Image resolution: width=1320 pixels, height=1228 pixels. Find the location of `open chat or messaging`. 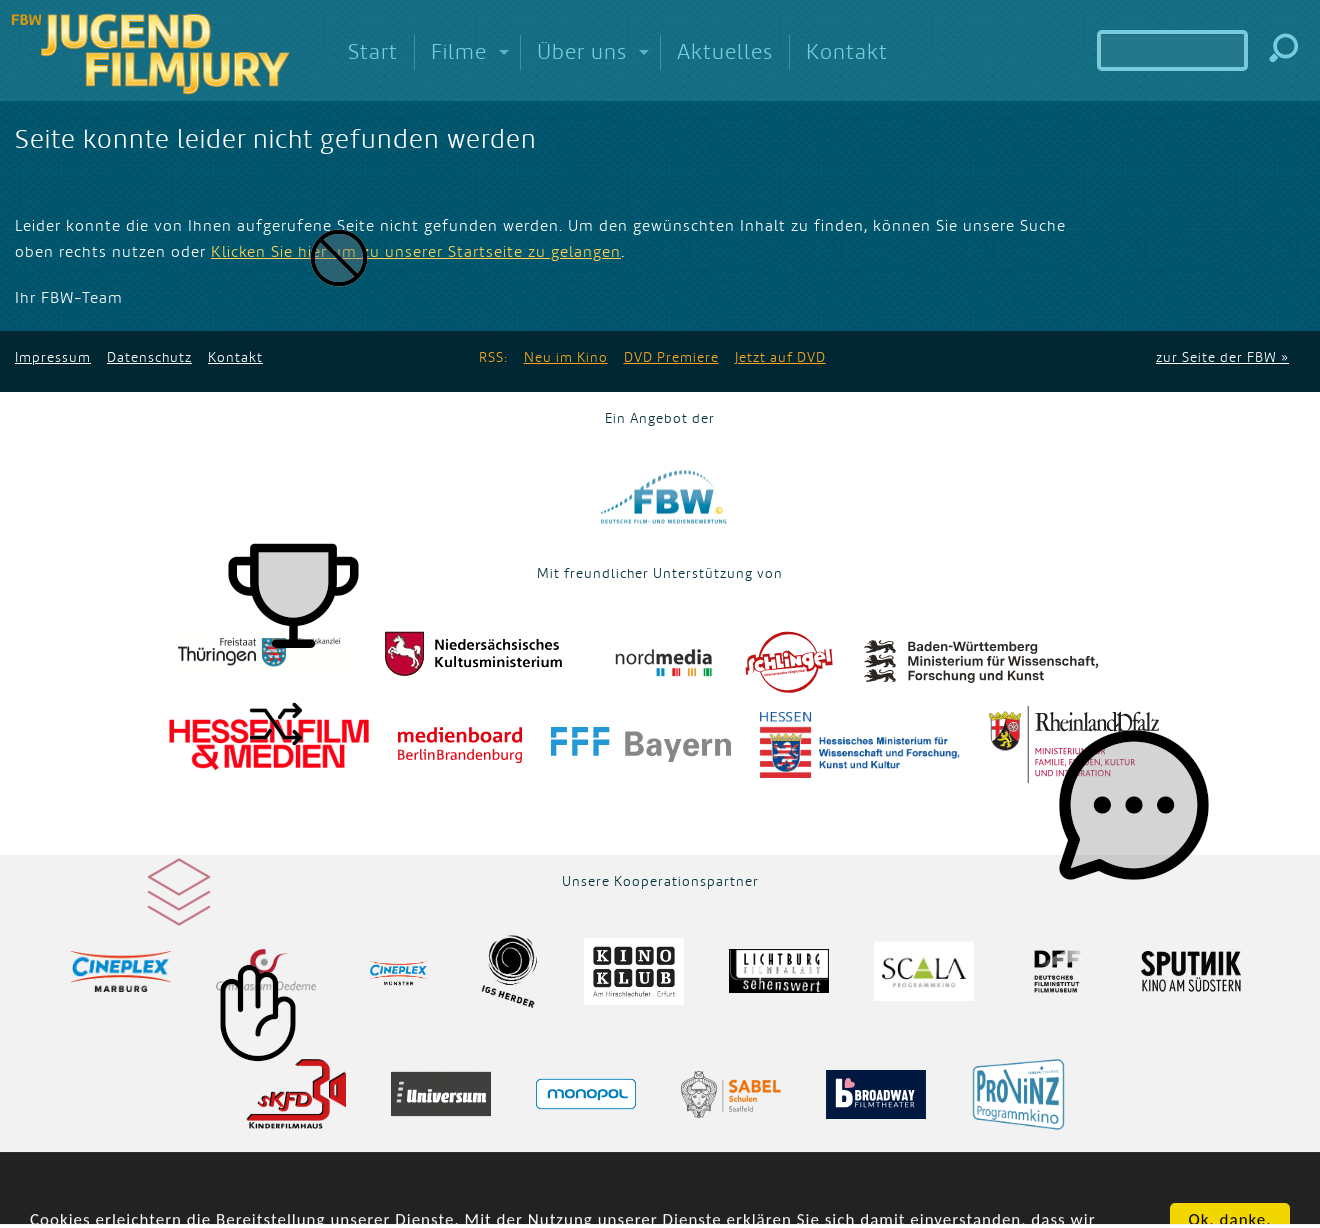

open chat or messaging is located at coordinates (1134, 805).